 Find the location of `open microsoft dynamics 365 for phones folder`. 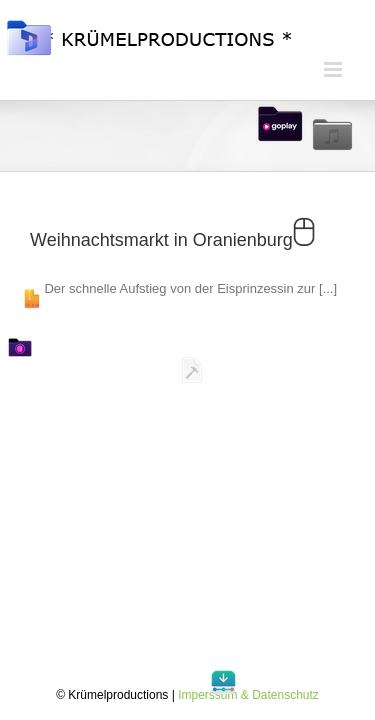

open microsoft dynamics 365 for phones folder is located at coordinates (29, 39).